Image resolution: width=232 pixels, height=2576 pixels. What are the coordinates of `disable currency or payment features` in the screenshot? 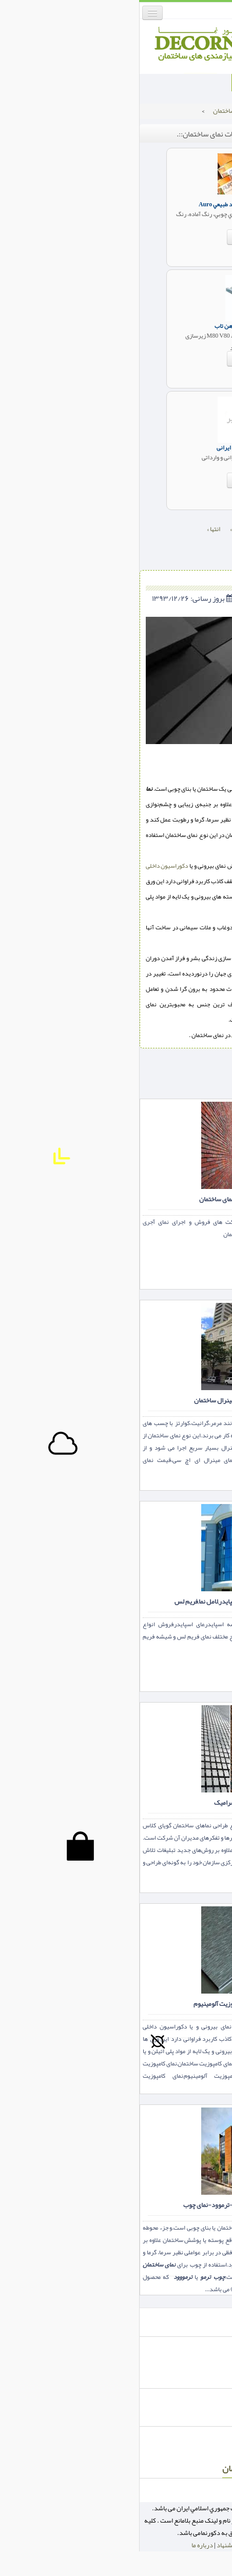 It's located at (158, 2041).